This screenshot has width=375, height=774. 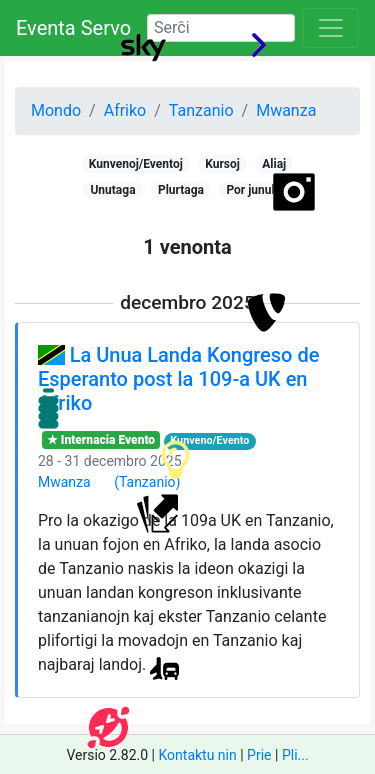 What do you see at coordinates (157, 513) in the screenshot?
I see `visit cardmarket trading card marketplace` at bounding box center [157, 513].